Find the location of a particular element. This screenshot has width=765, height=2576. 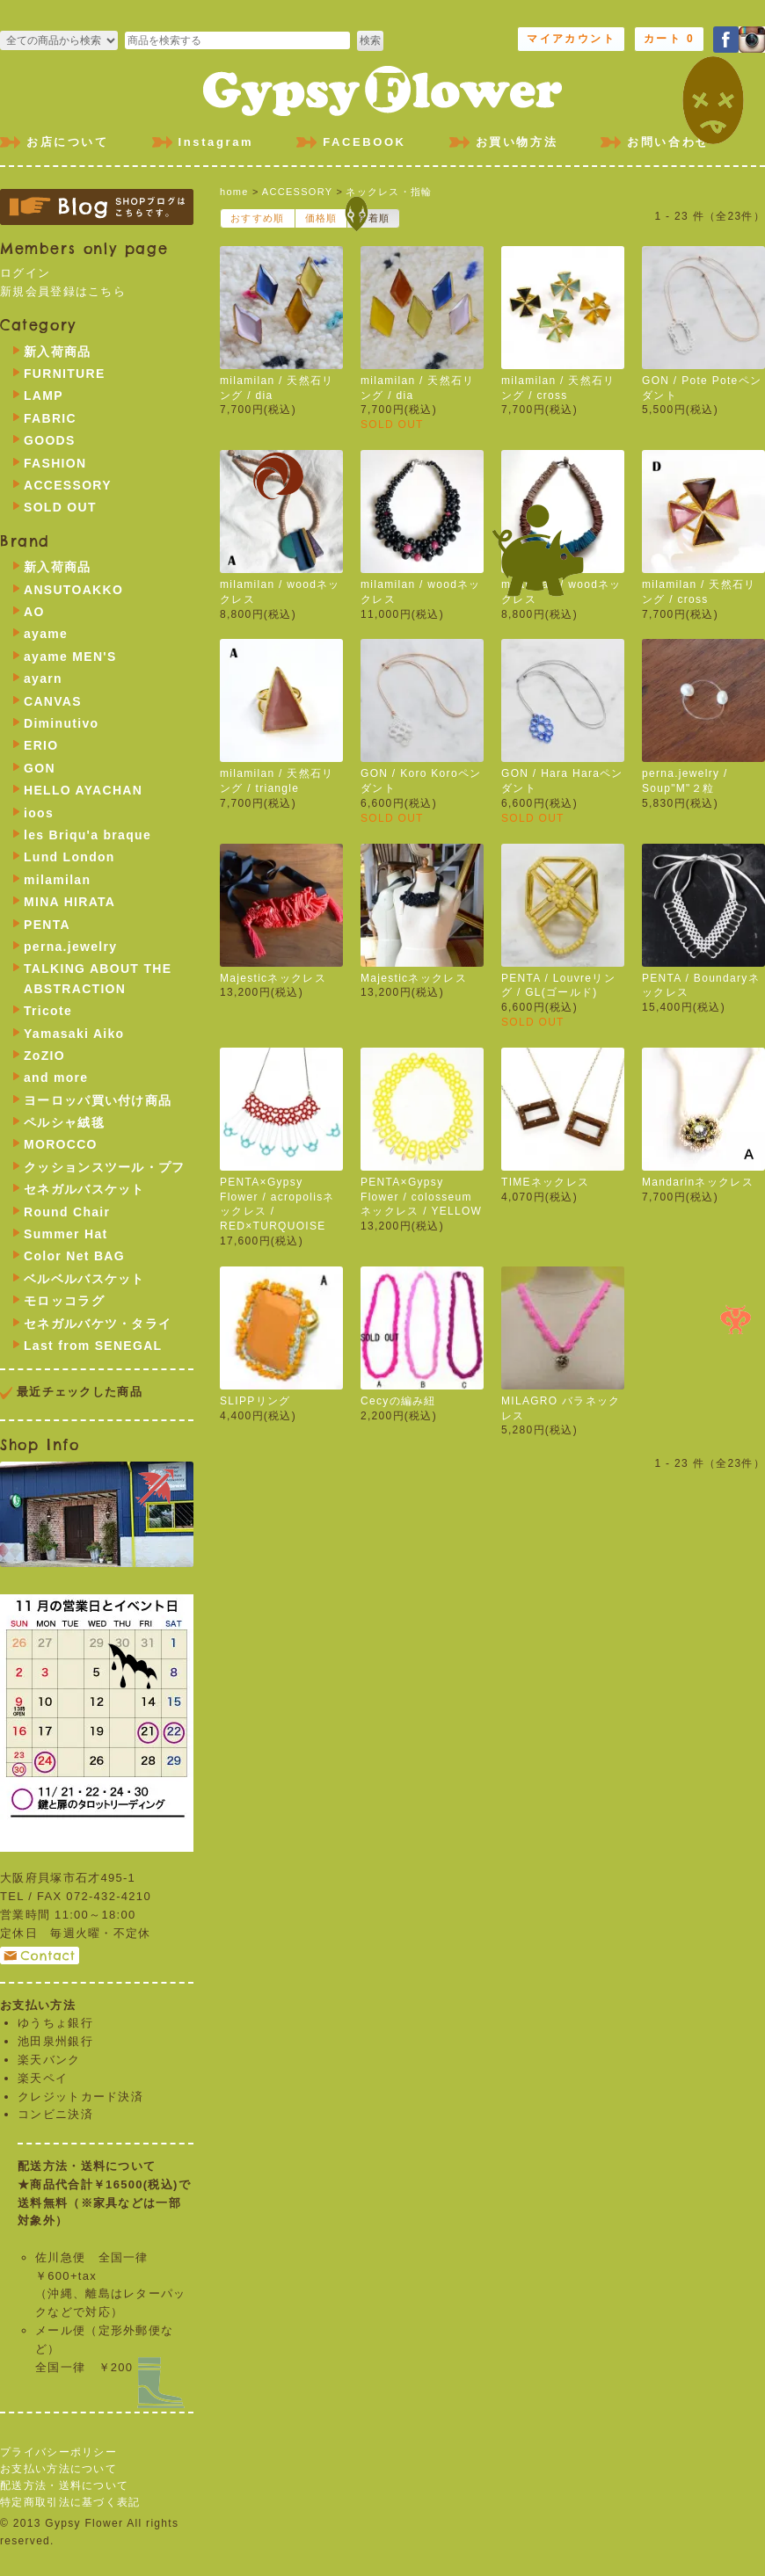

indicates game over or player death is located at coordinates (713, 100).